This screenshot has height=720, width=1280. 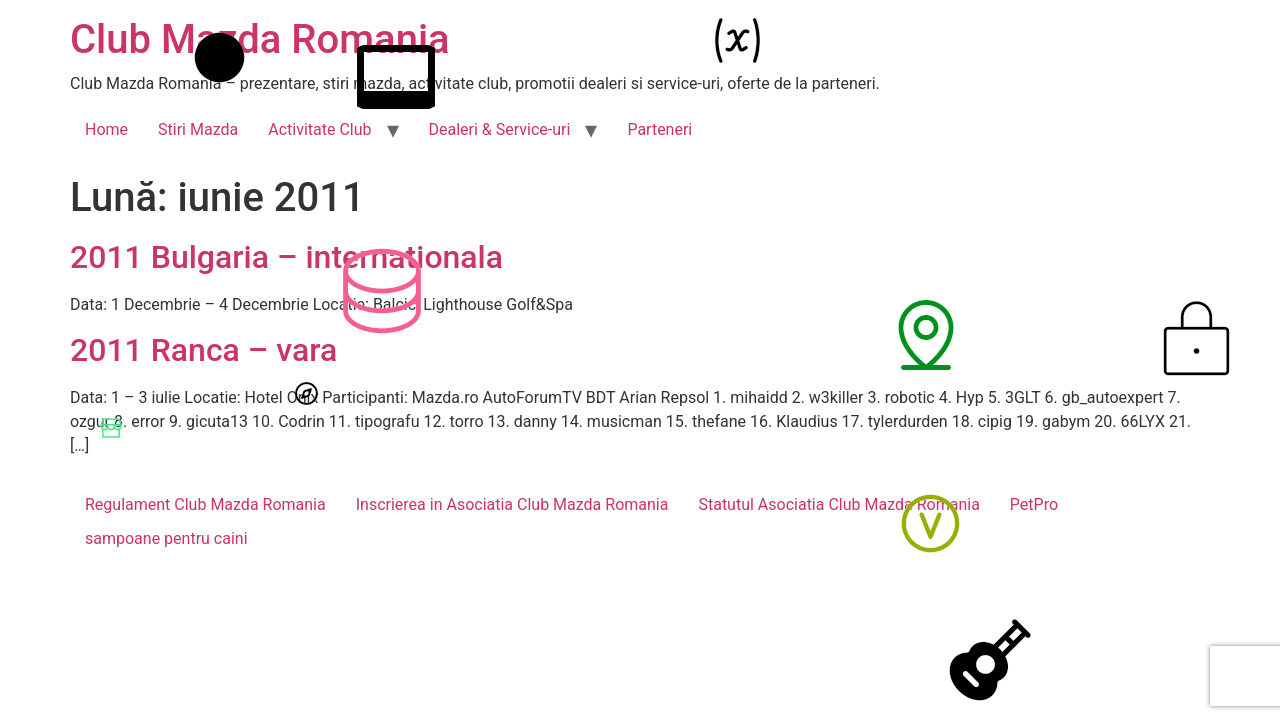 I want to click on access database or data storage, so click(x=382, y=291).